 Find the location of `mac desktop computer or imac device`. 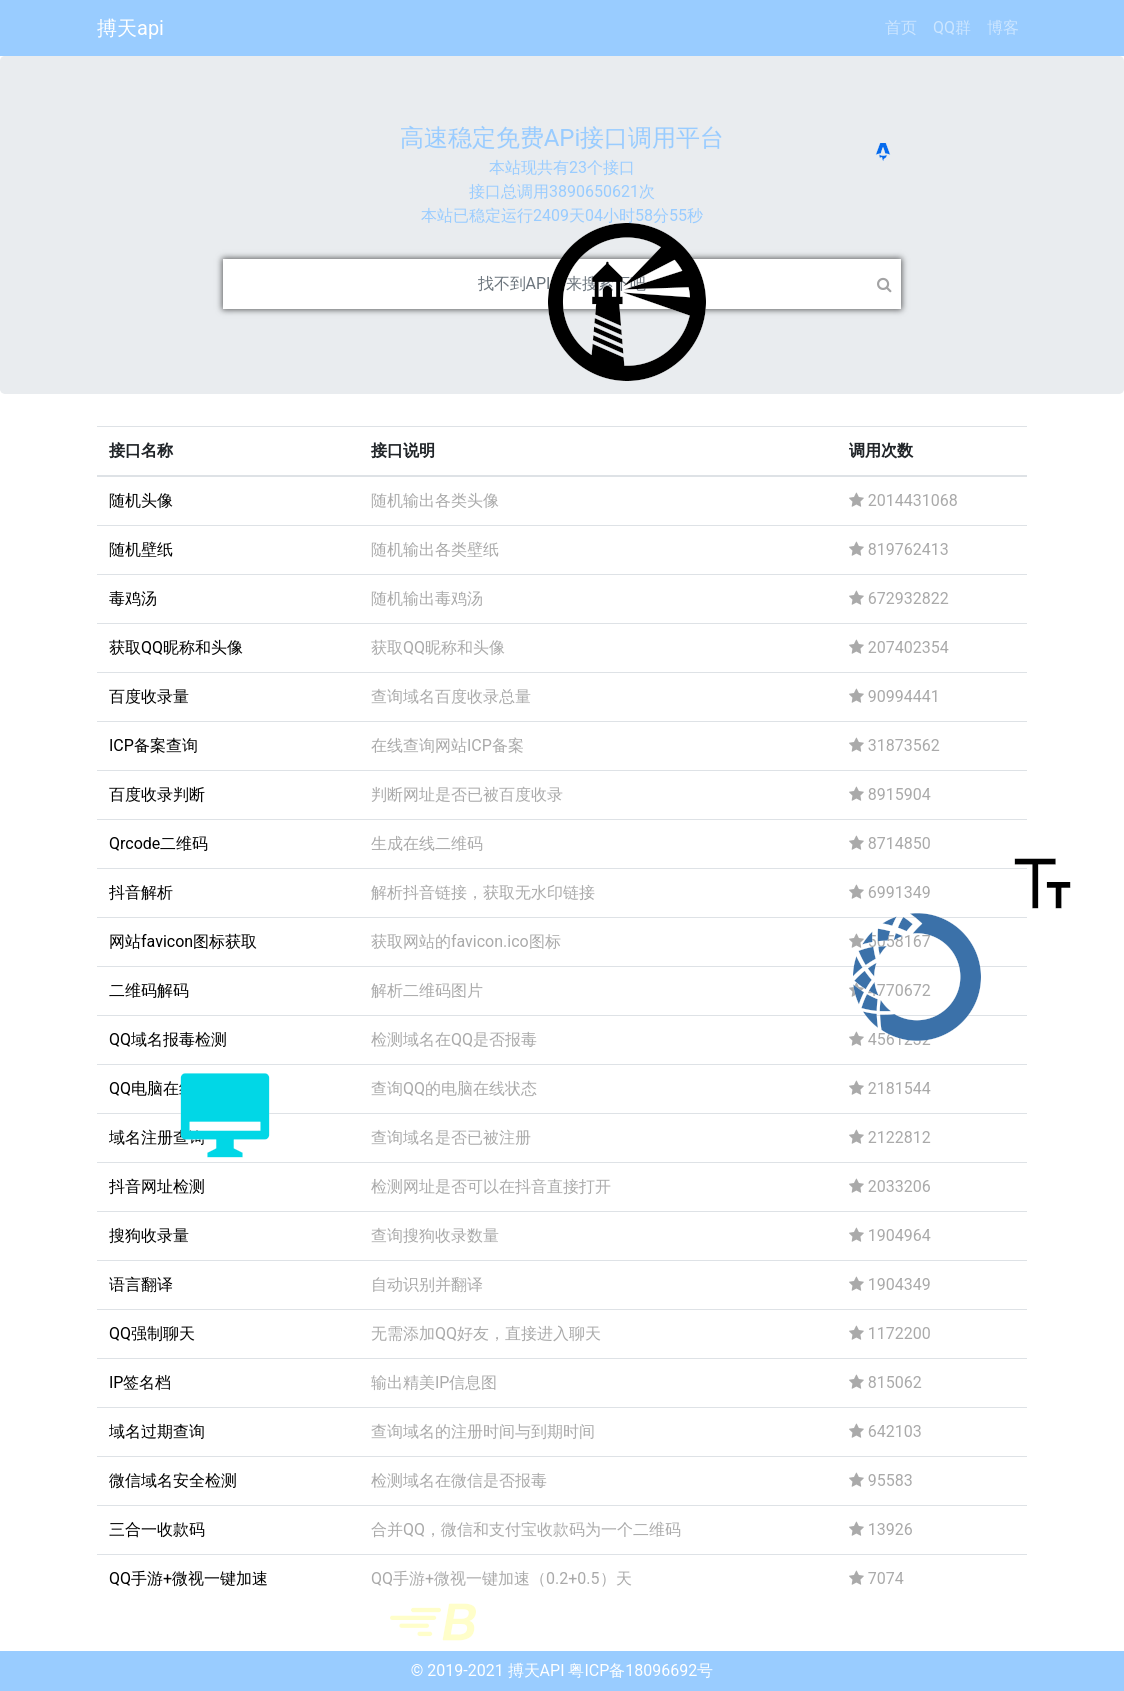

mac desktop computer or imac device is located at coordinates (225, 1113).